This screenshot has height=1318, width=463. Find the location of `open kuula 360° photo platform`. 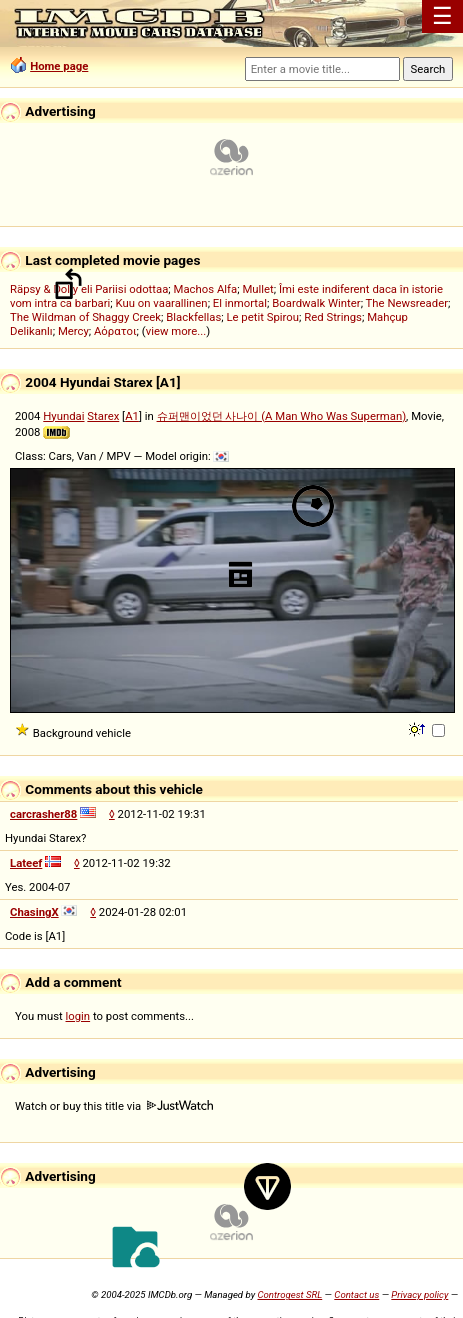

open kuula 360° photo platform is located at coordinates (313, 506).